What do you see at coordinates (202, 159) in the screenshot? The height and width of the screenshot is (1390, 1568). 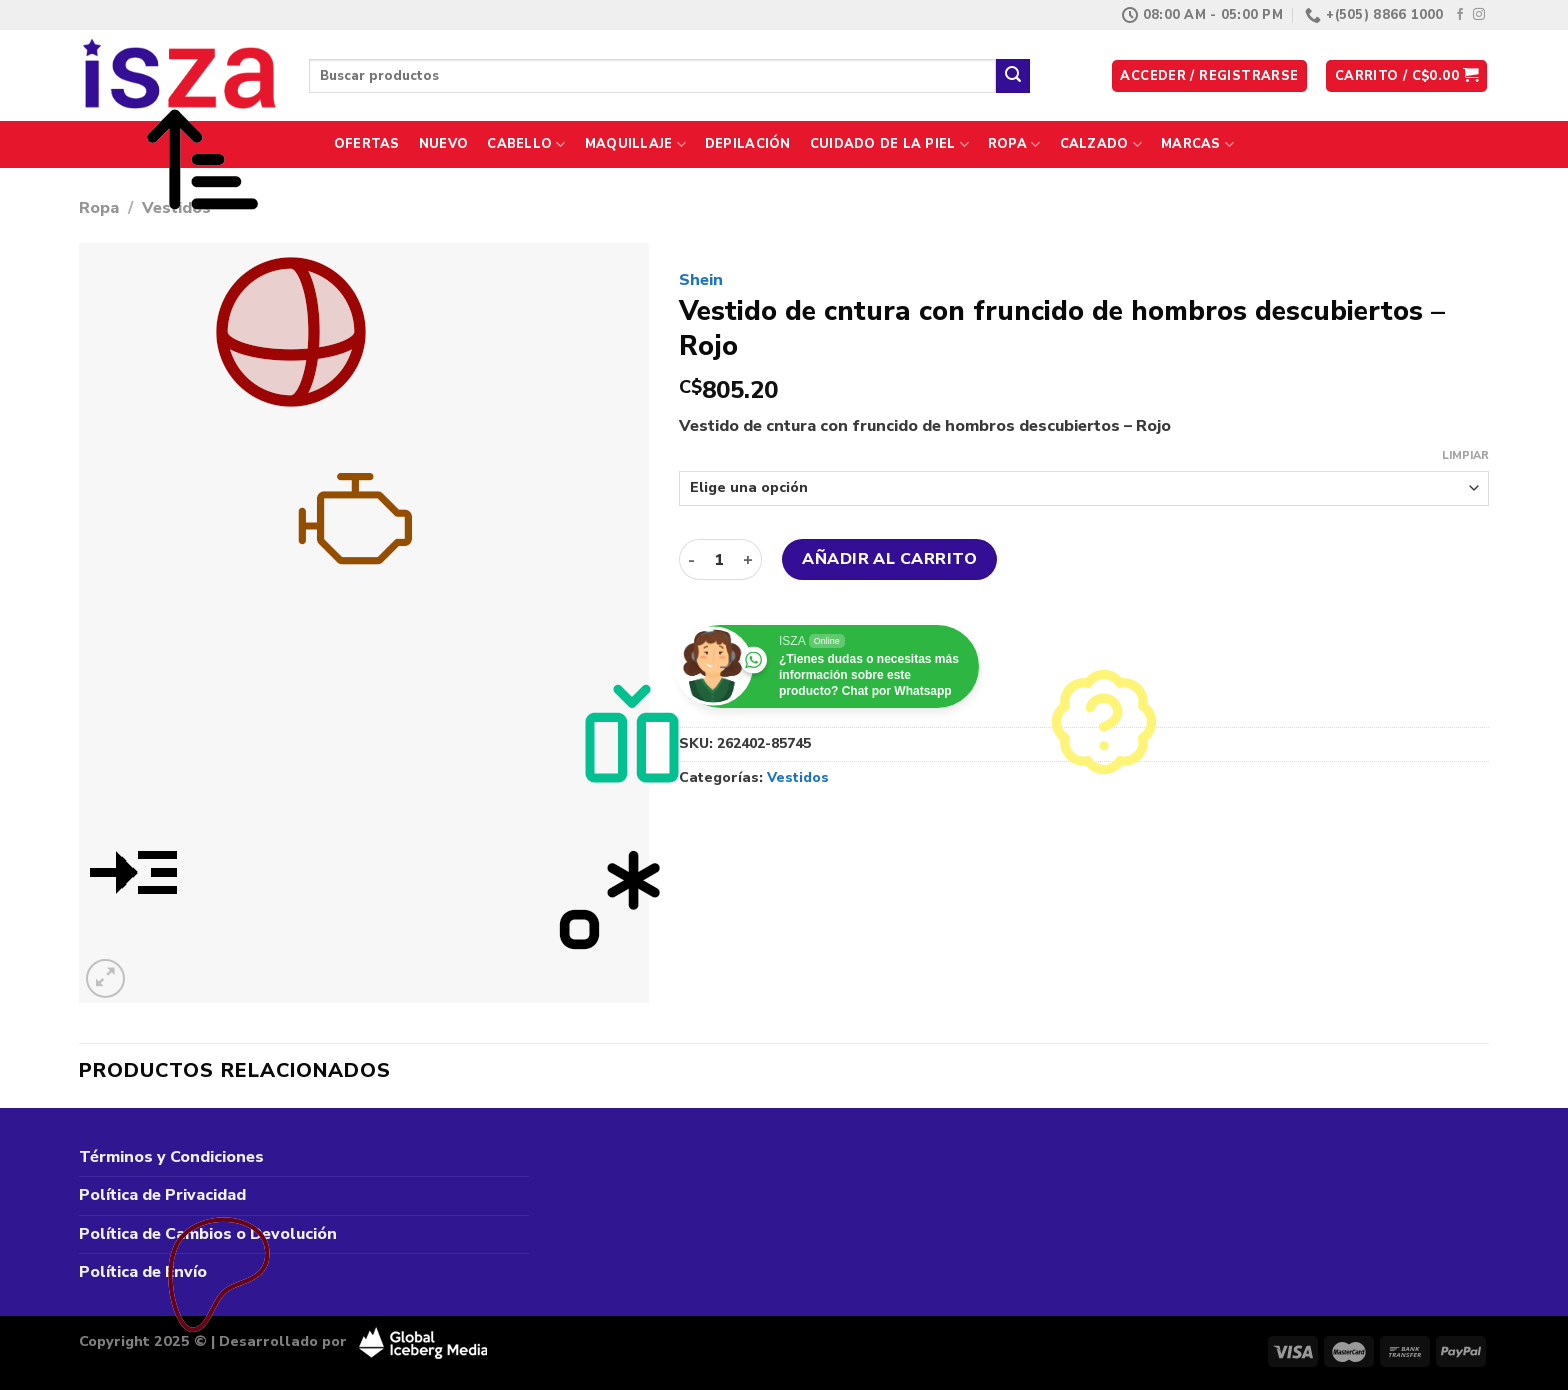 I see `sort items in ascending order` at bounding box center [202, 159].